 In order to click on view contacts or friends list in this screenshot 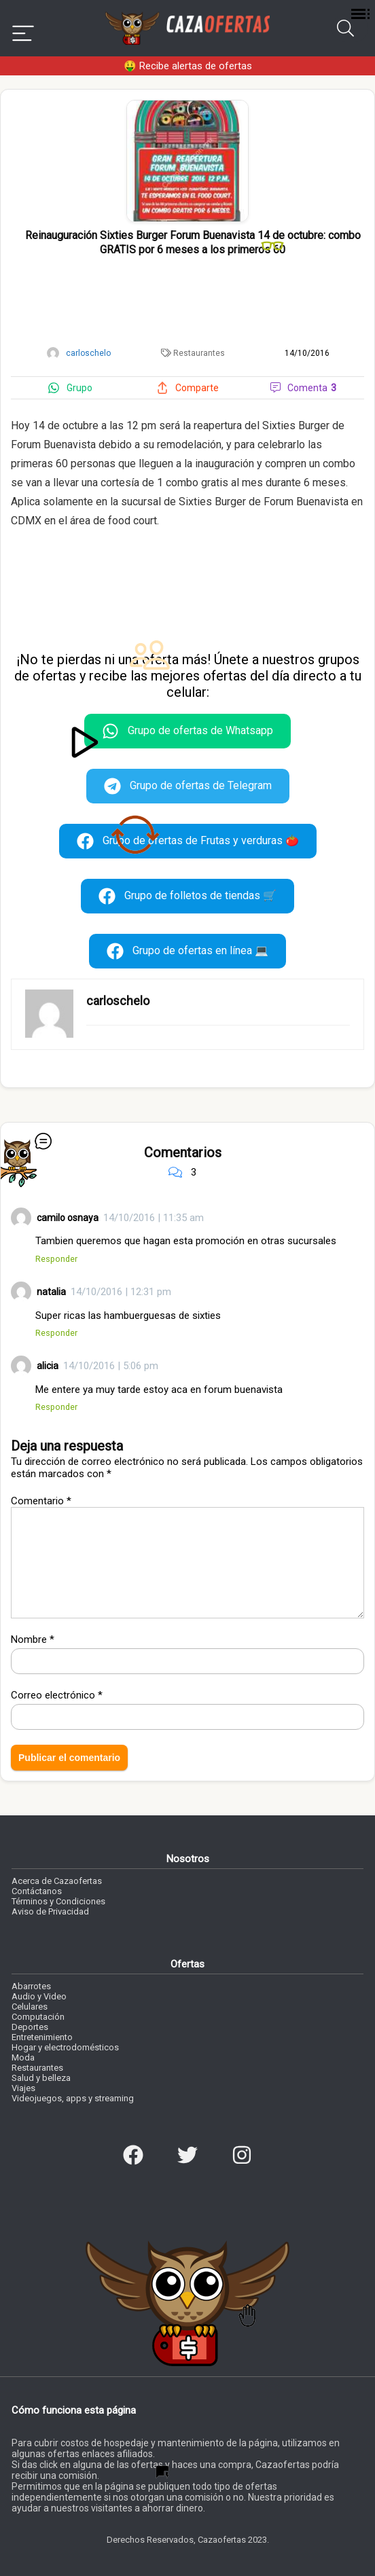, I will do `click(149, 655)`.